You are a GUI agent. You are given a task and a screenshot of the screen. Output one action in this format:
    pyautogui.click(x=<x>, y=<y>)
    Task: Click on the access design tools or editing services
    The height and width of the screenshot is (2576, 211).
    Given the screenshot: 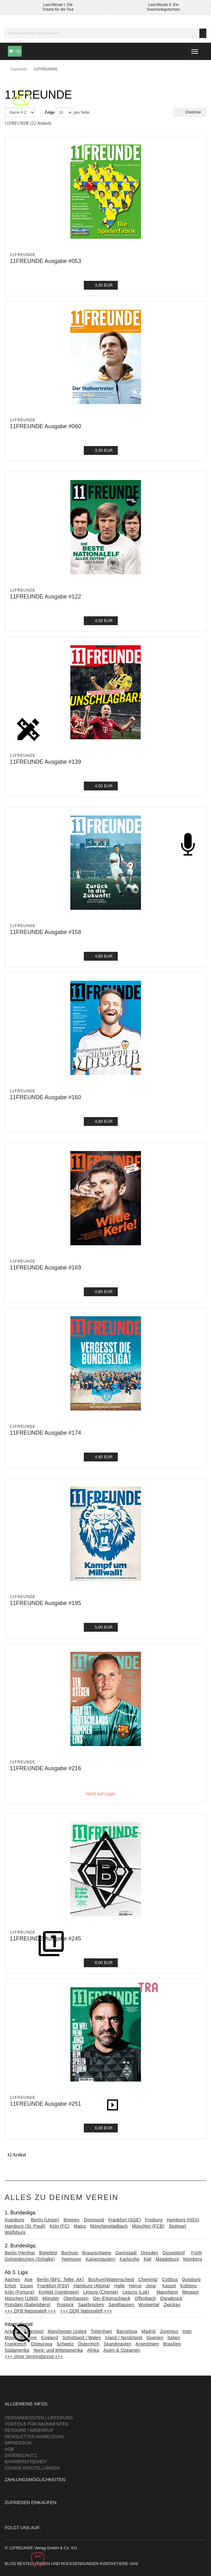 What is the action you would take?
    pyautogui.click(x=28, y=729)
    